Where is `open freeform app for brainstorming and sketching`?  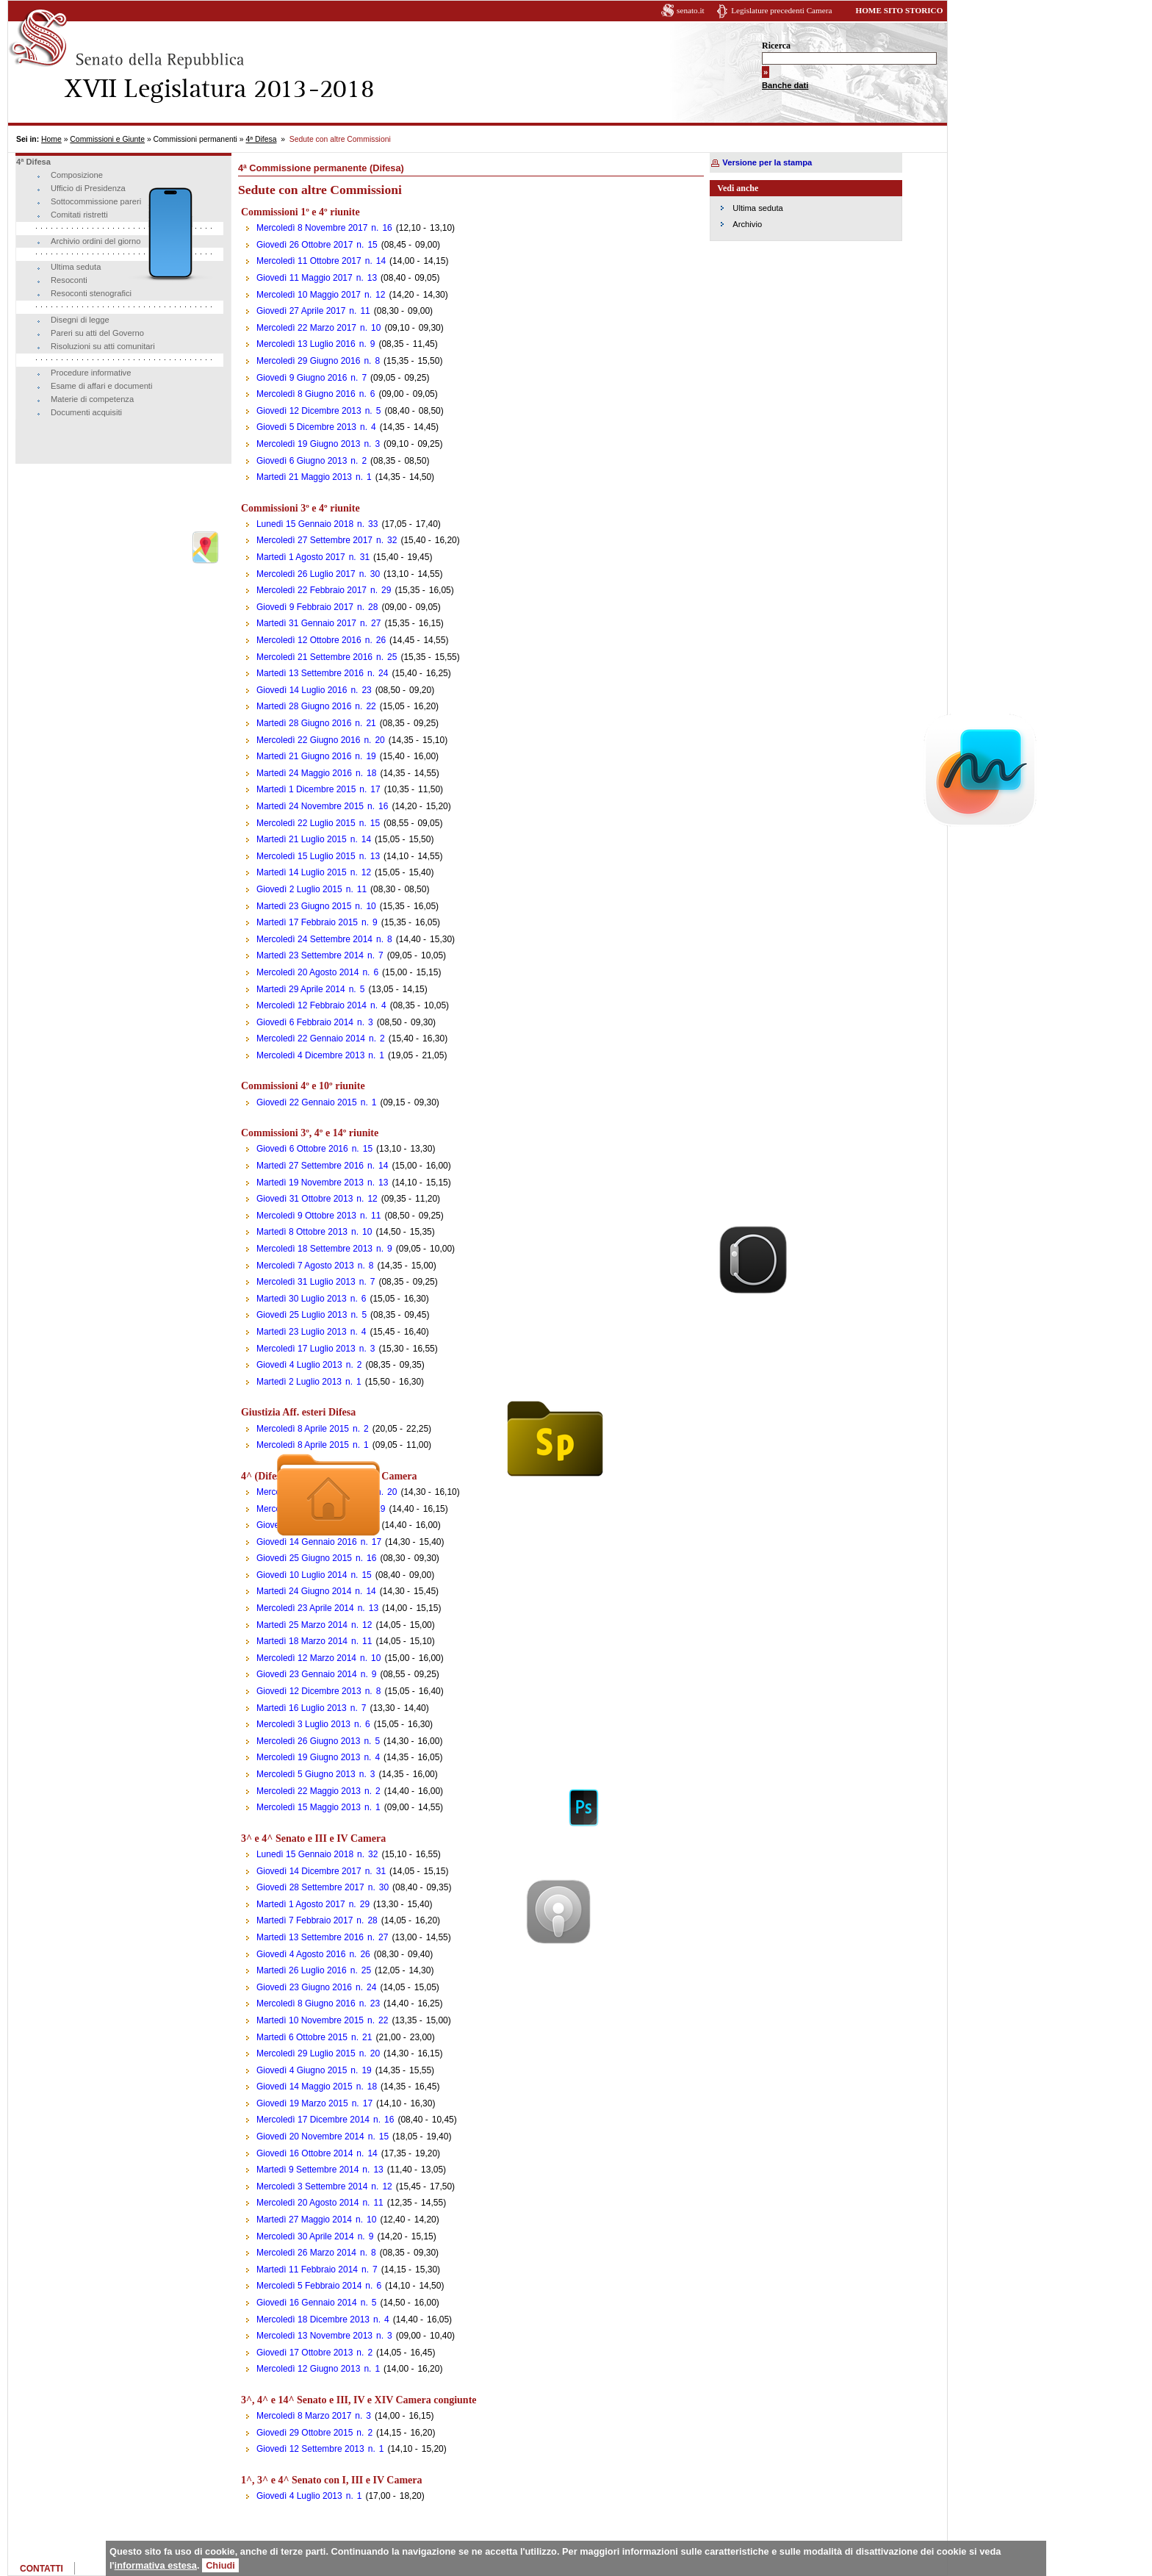
open freeform app for brainstorming and sketching is located at coordinates (980, 770).